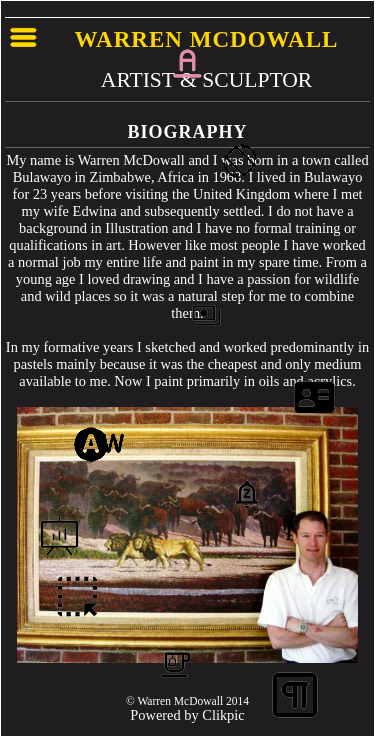  Describe the element at coordinates (240, 161) in the screenshot. I see `rotate screen orientation` at that location.